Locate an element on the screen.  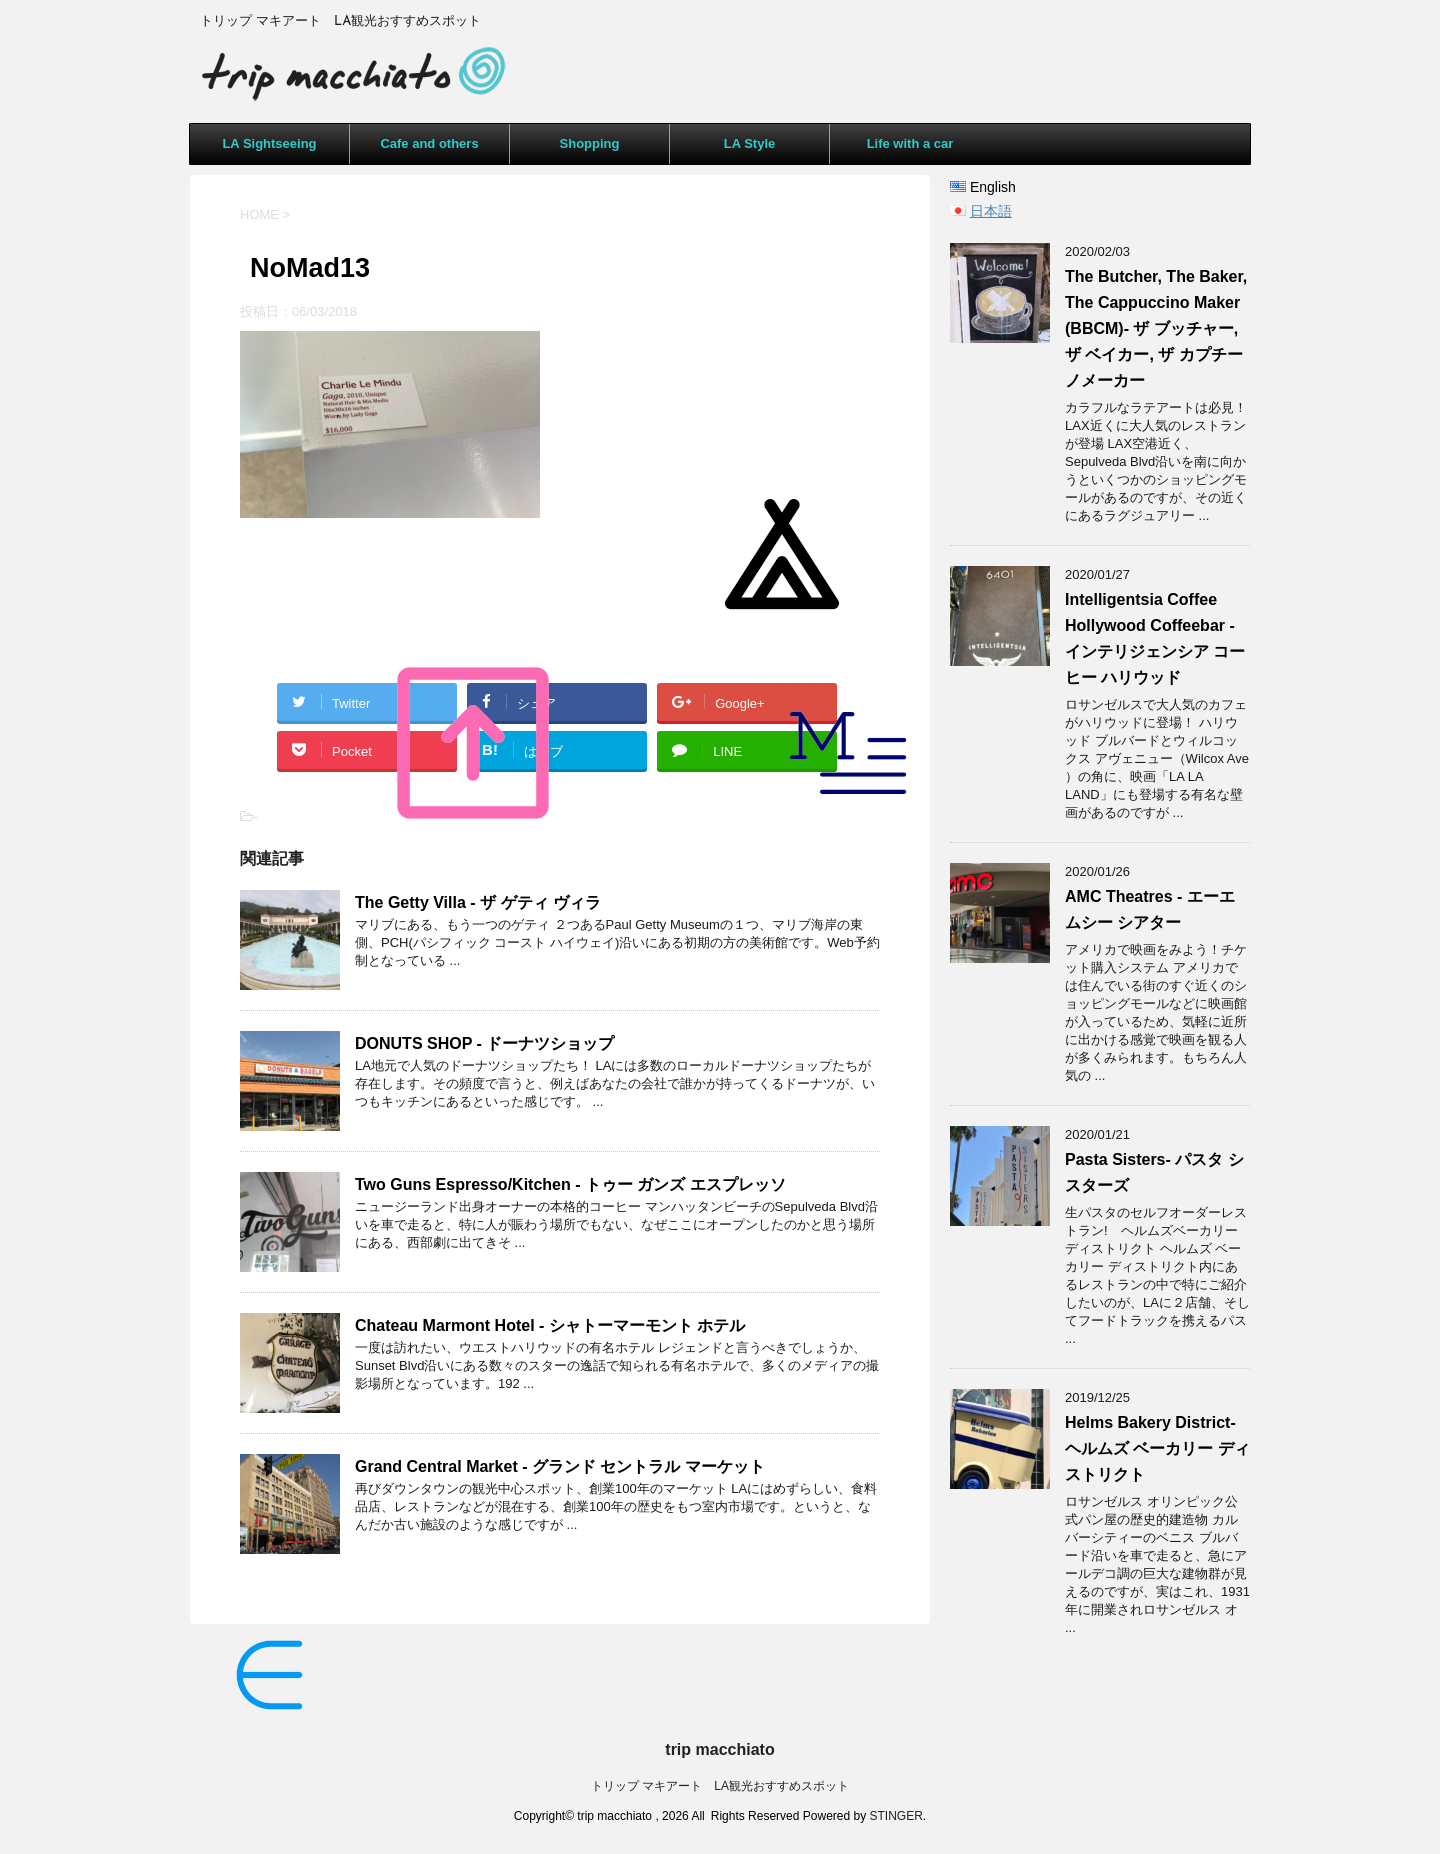
open article on Medium is located at coordinates (848, 753).